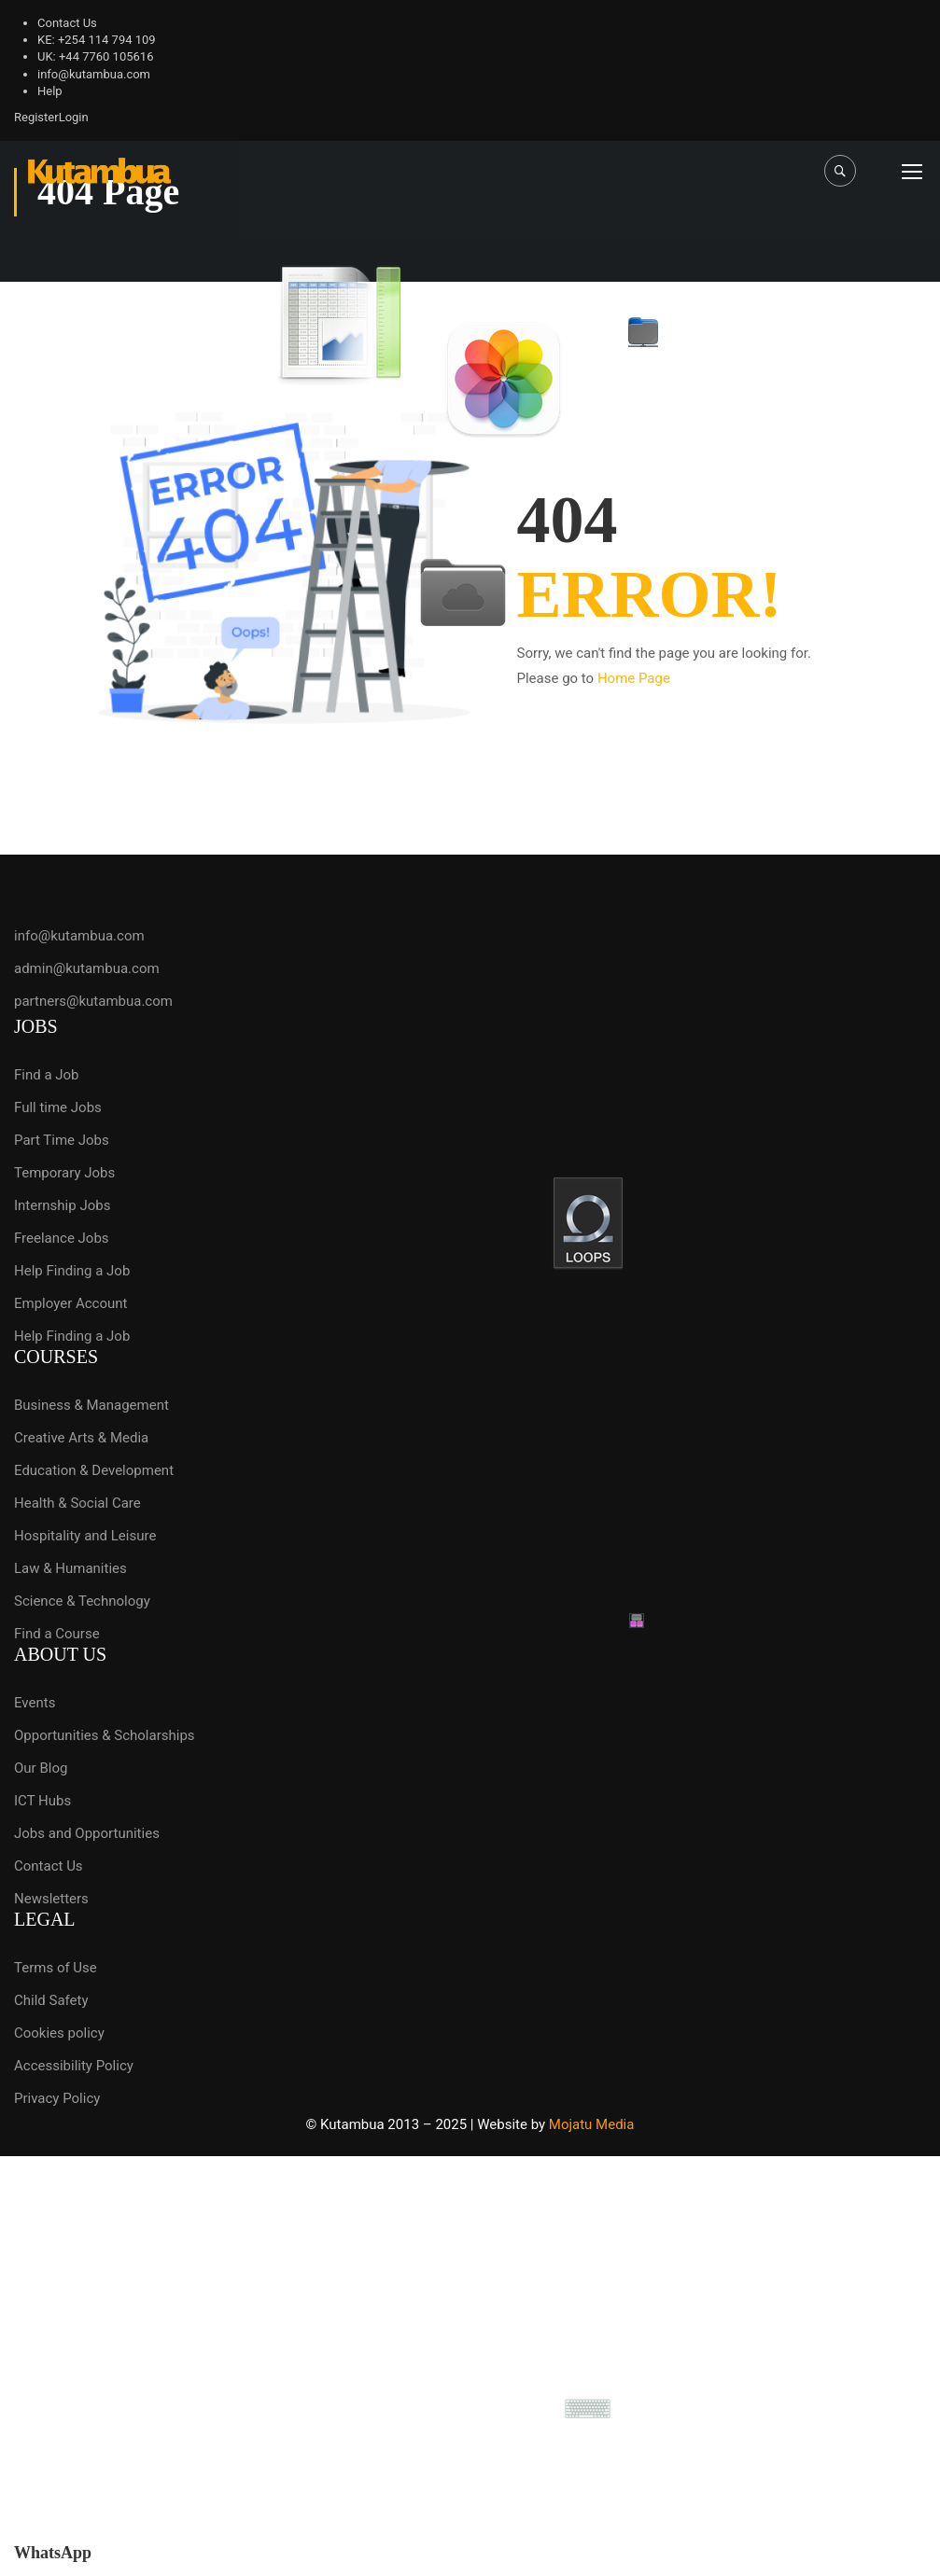 Image resolution: width=940 pixels, height=2576 pixels. What do you see at coordinates (339, 322) in the screenshot?
I see `spreadsheet template file type` at bounding box center [339, 322].